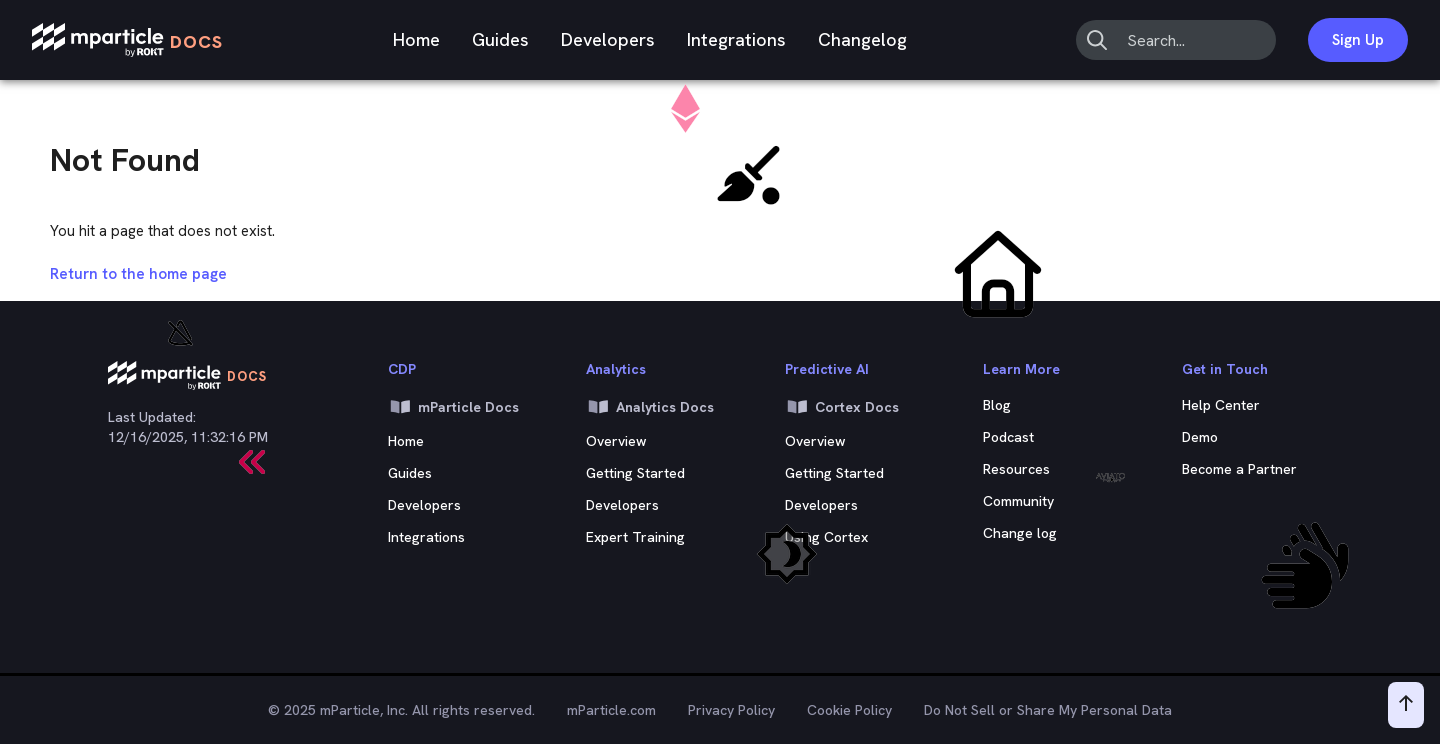 The image size is (1440, 744). Describe the element at coordinates (748, 173) in the screenshot. I see `access broomball game or sport features` at that location.